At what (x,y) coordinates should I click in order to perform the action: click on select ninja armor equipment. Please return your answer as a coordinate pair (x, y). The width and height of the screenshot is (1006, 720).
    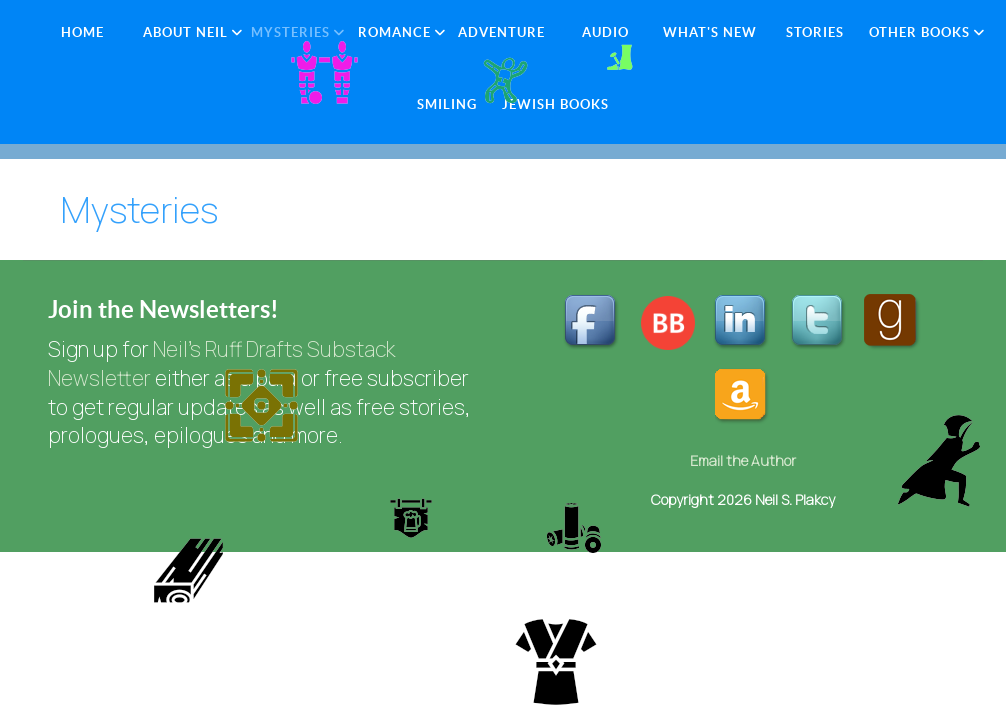
    Looking at the image, I should click on (556, 662).